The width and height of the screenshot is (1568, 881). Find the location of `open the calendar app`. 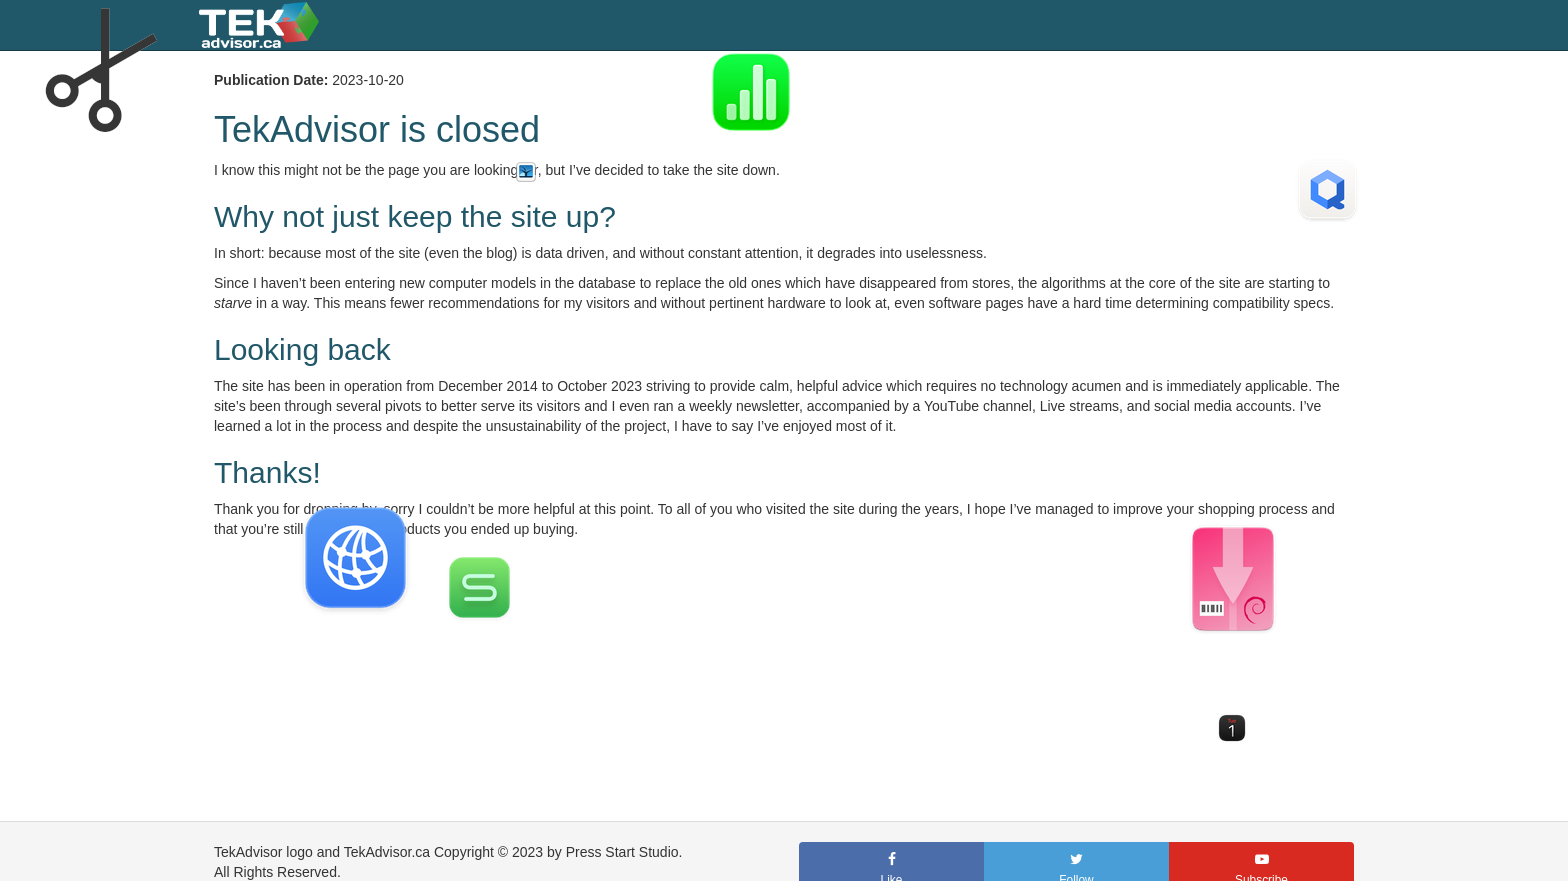

open the calendar app is located at coordinates (1232, 728).